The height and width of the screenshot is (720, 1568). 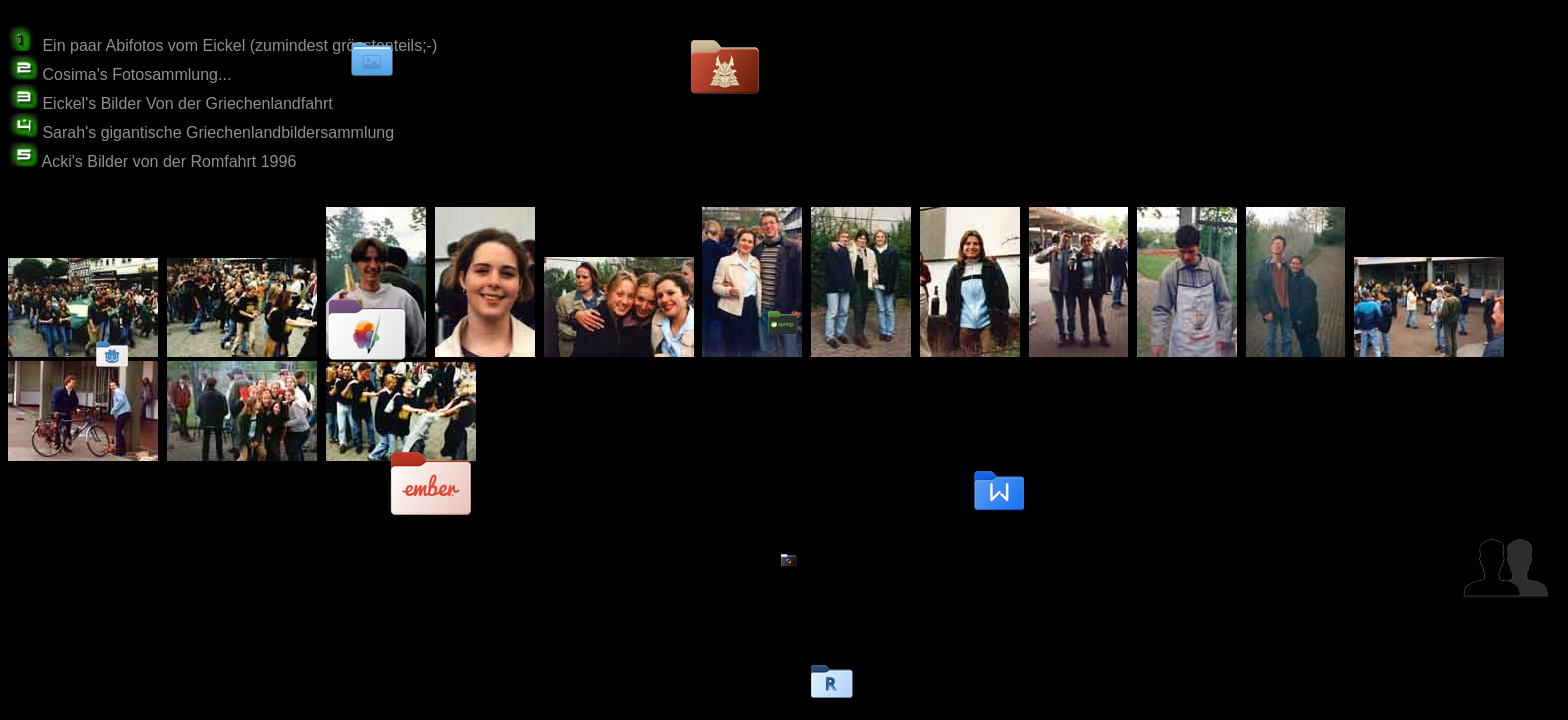 What do you see at coordinates (430, 485) in the screenshot?
I see `open ember.js project folder` at bounding box center [430, 485].